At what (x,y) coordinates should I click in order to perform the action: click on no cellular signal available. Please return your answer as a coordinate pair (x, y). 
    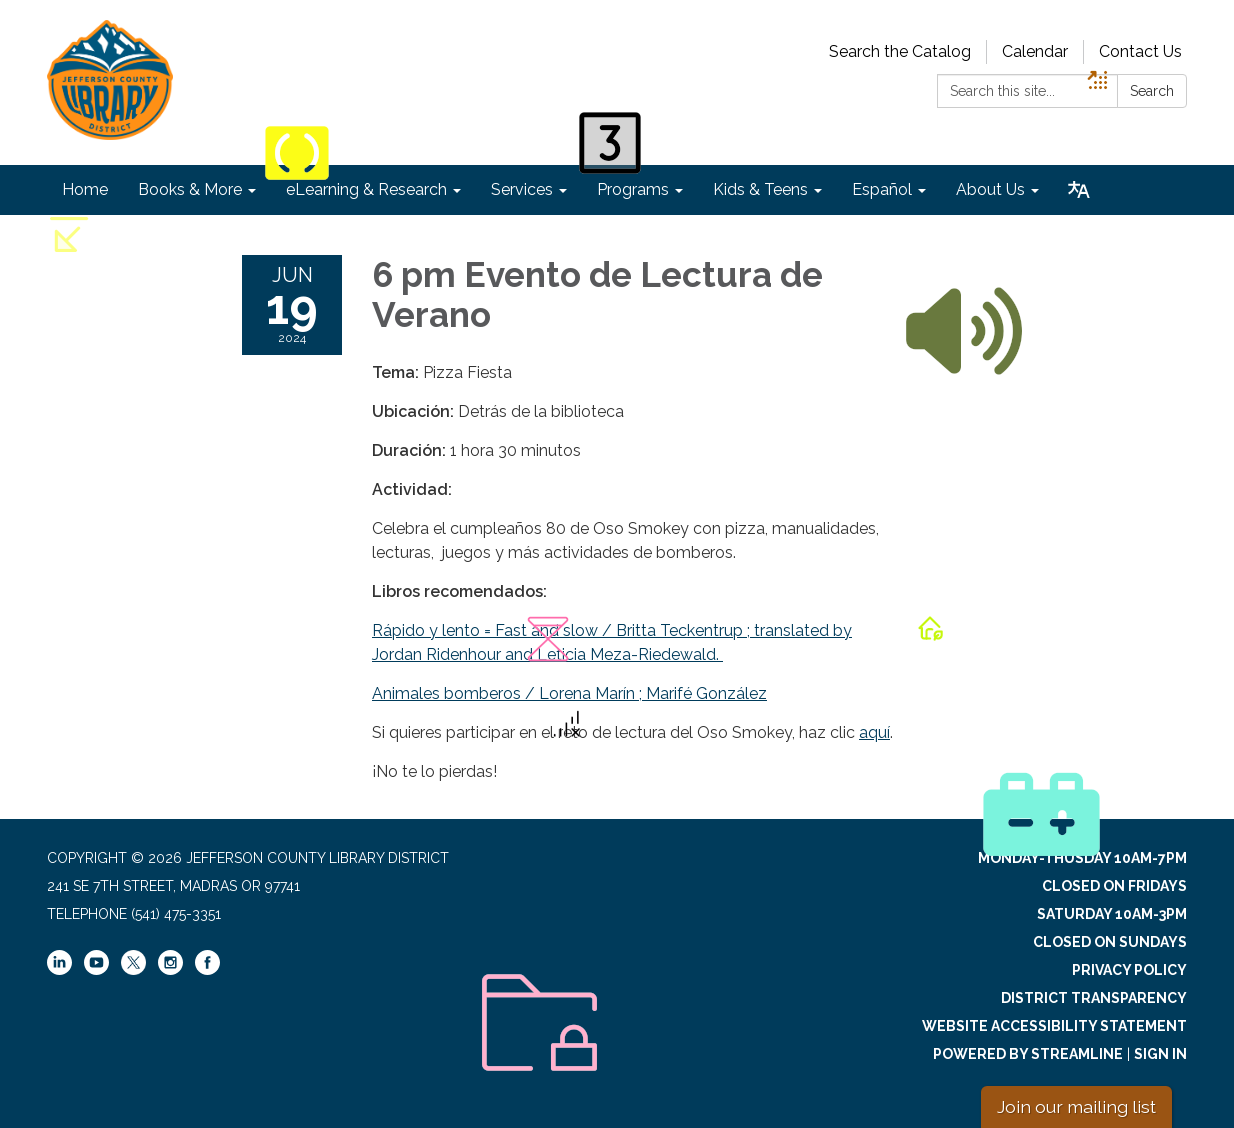
    Looking at the image, I should click on (567, 725).